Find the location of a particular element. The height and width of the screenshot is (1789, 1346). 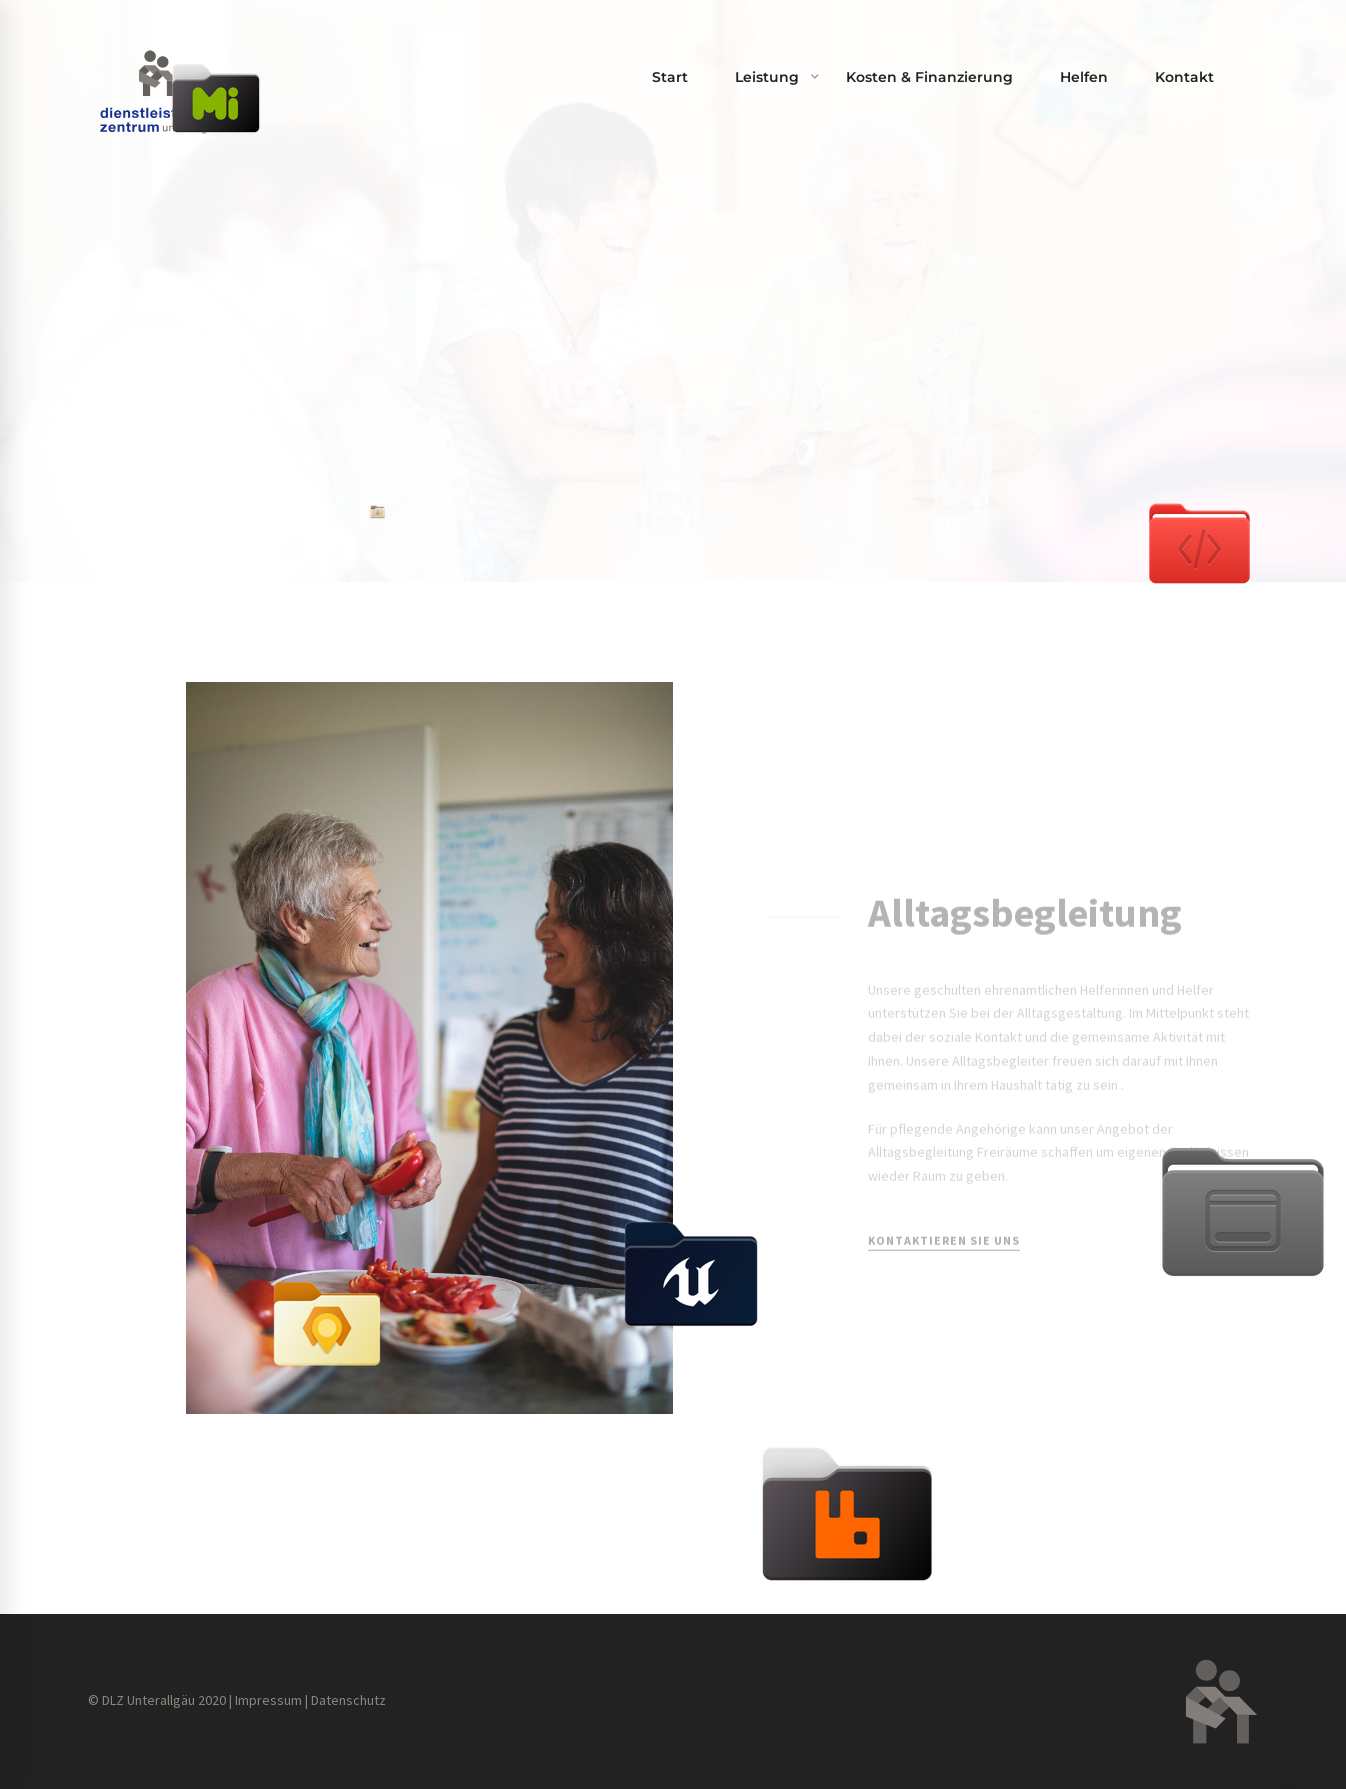

open misskey files folder is located at coordinates (215, 100).